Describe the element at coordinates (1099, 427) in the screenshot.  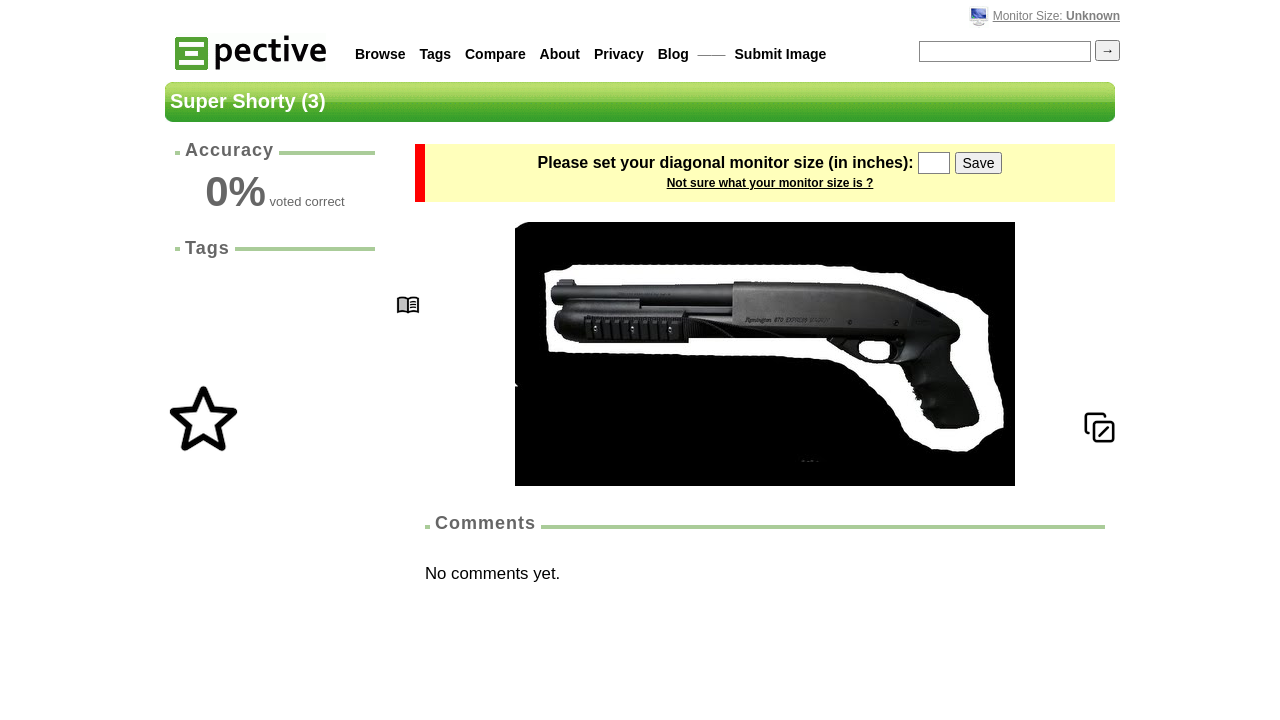
I see `copy action is disabled or unavailable` at that location.